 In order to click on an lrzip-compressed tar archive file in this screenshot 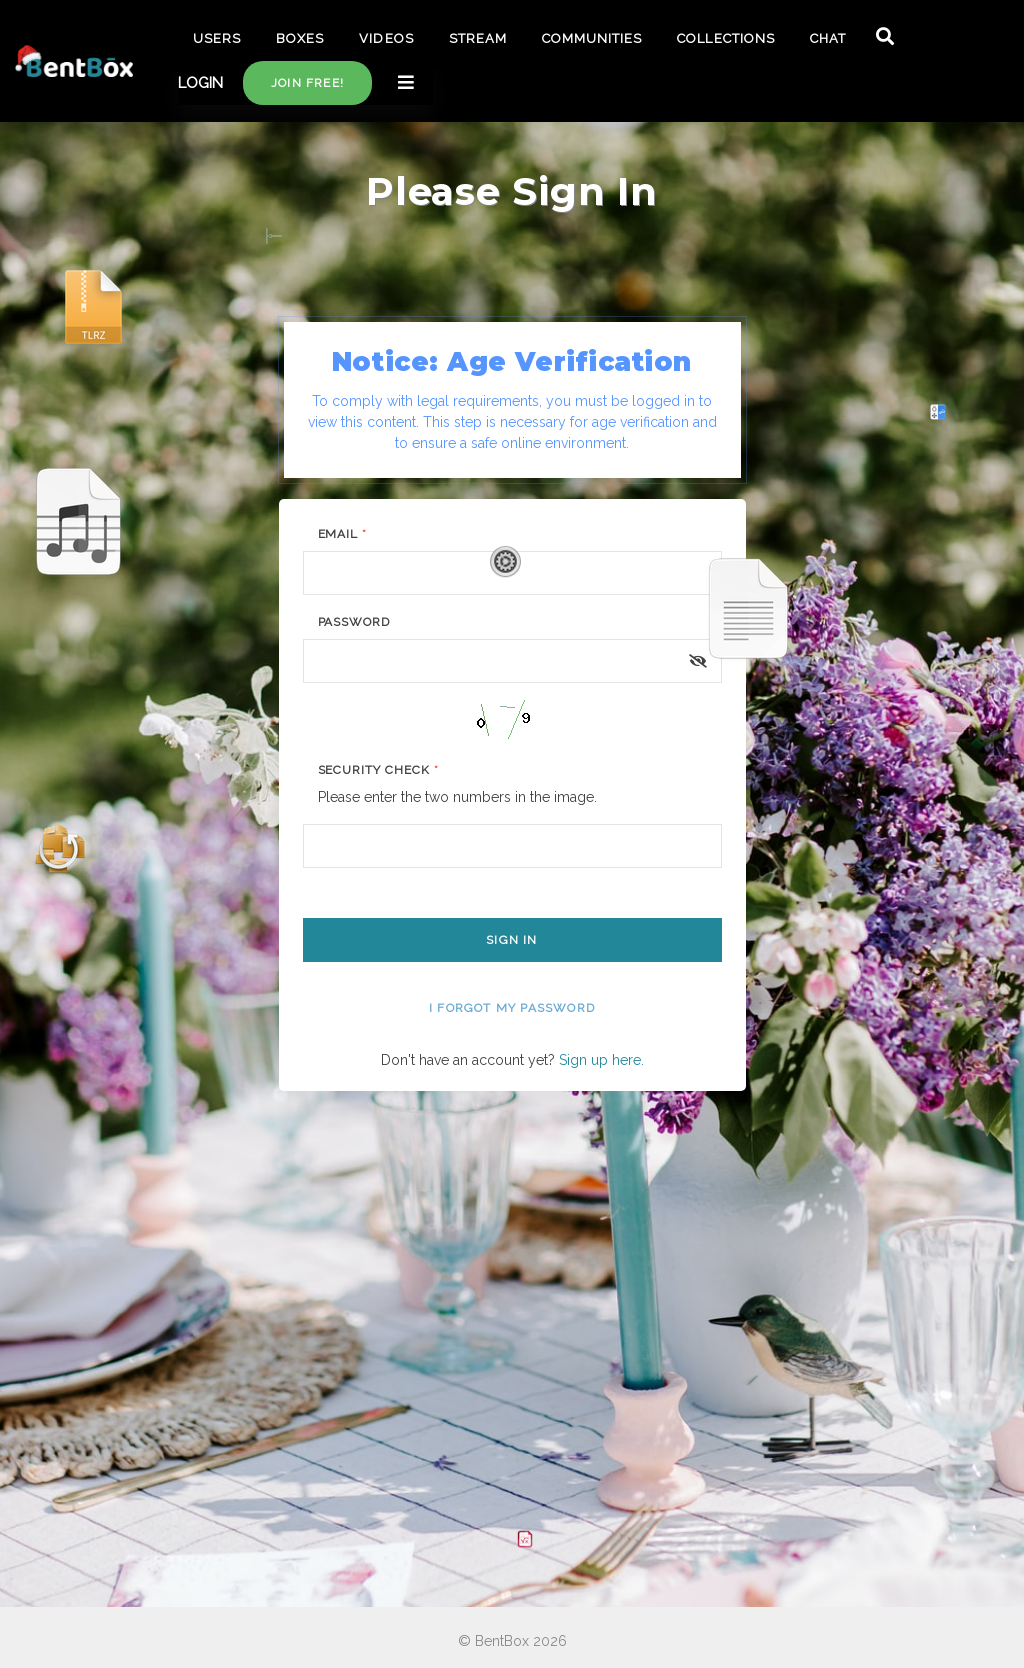, I will do `click(93, 308)`.